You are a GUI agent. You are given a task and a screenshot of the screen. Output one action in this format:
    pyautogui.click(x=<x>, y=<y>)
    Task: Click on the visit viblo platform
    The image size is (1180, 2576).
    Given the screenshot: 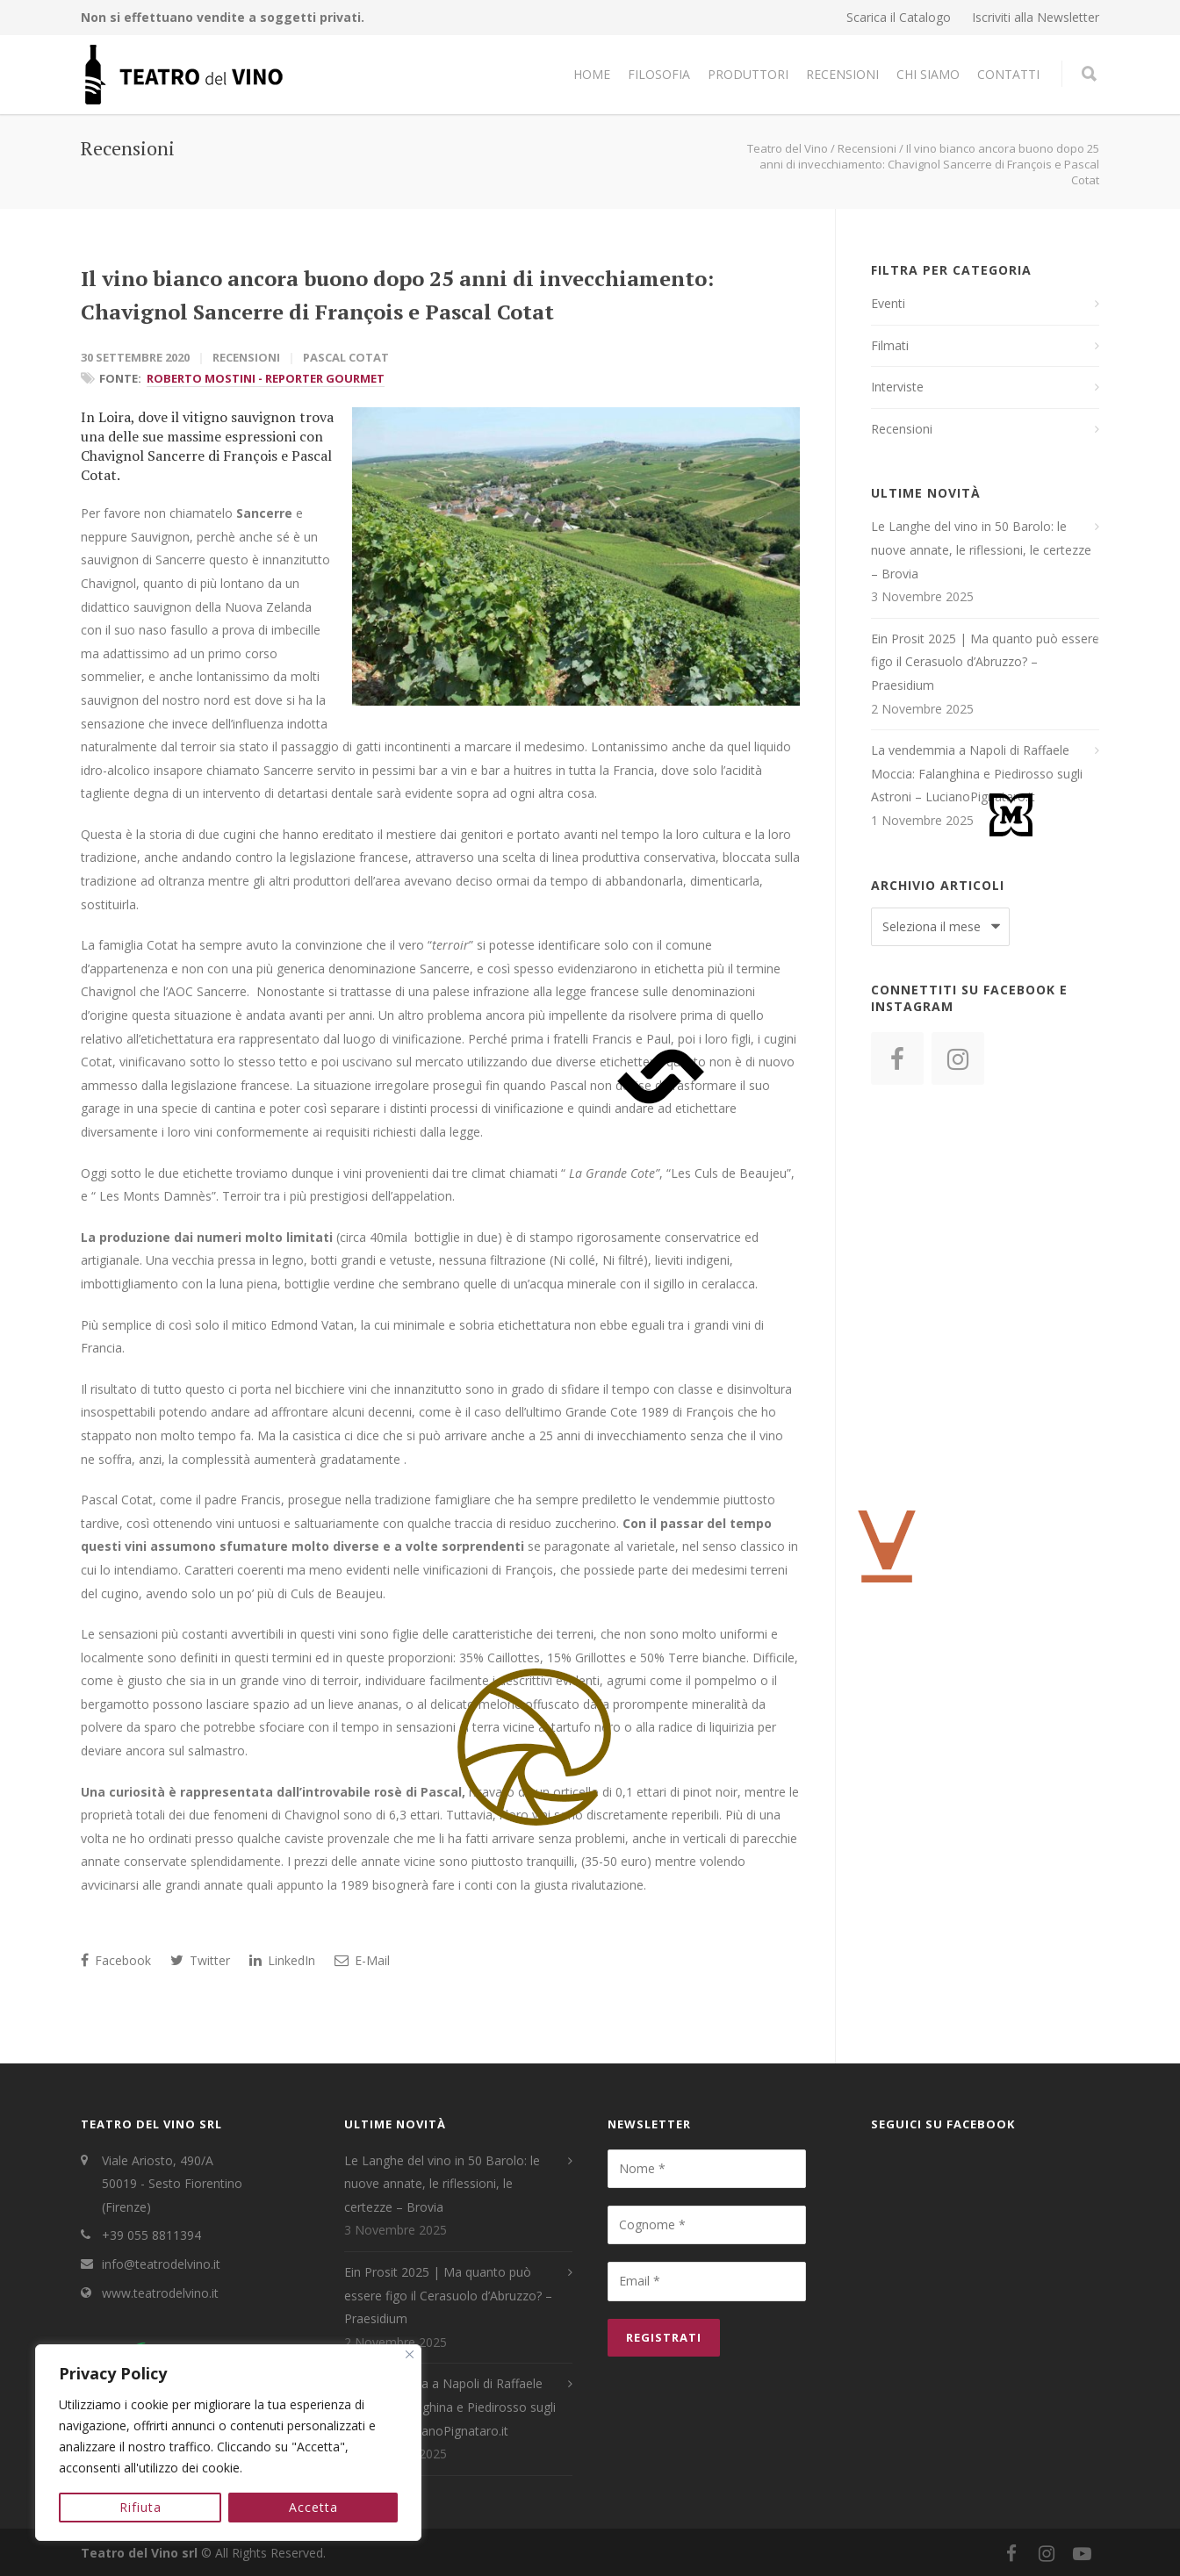 What is the action you would take?
    pyautogui.click(x=887, y=1546)
    